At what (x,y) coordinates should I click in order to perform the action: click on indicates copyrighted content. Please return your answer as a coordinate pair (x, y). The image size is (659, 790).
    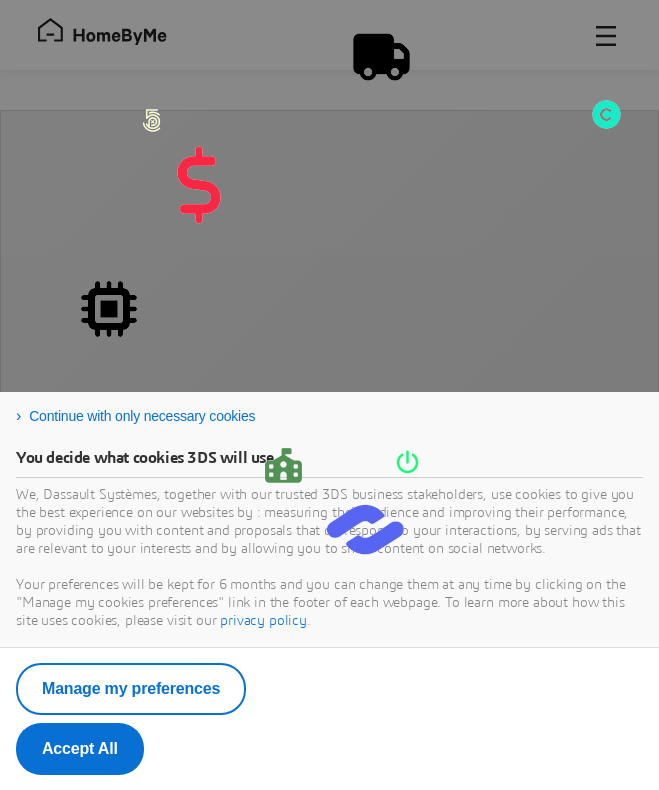
    Looking at the image, I should click on (606, 114).